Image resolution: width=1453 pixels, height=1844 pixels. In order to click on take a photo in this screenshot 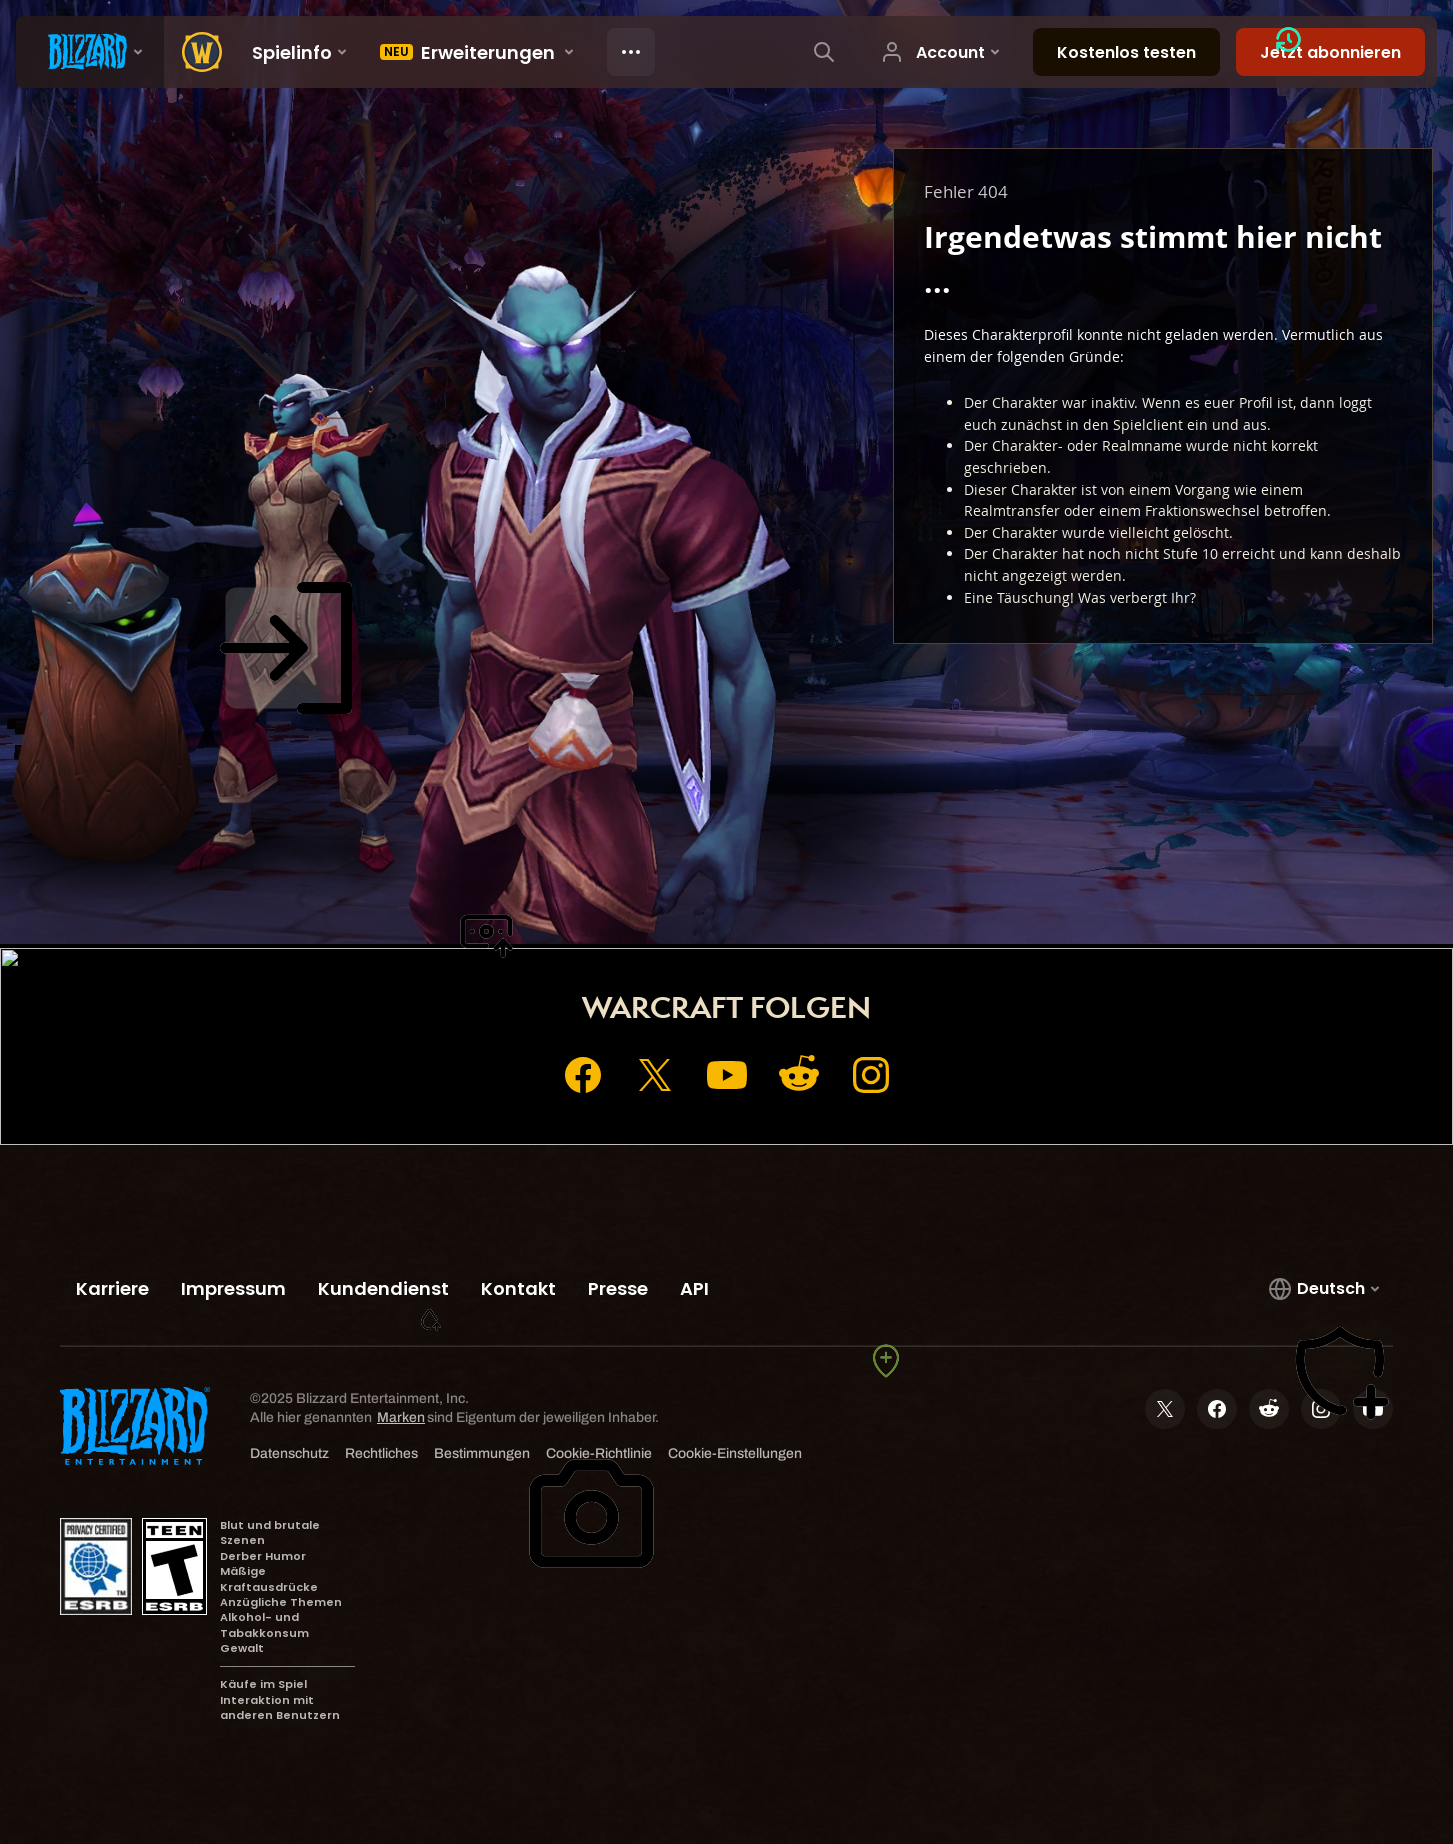, I will do `click(591, 1513)`.